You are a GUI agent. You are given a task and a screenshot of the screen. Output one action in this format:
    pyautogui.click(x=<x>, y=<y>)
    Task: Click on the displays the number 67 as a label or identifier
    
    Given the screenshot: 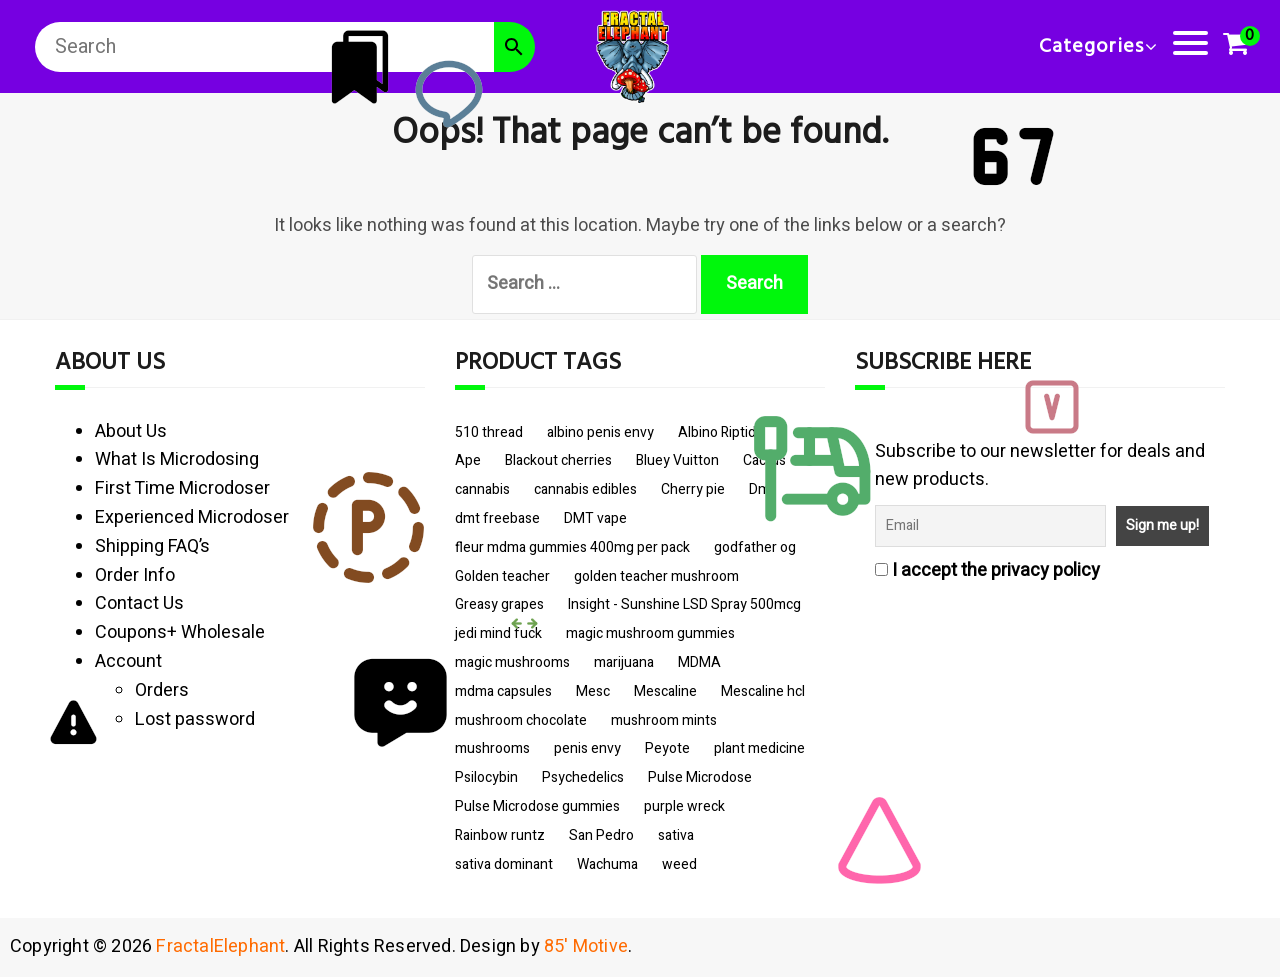 What is the action you would take?
    pyautogui.click(x=1013, y=156)
    